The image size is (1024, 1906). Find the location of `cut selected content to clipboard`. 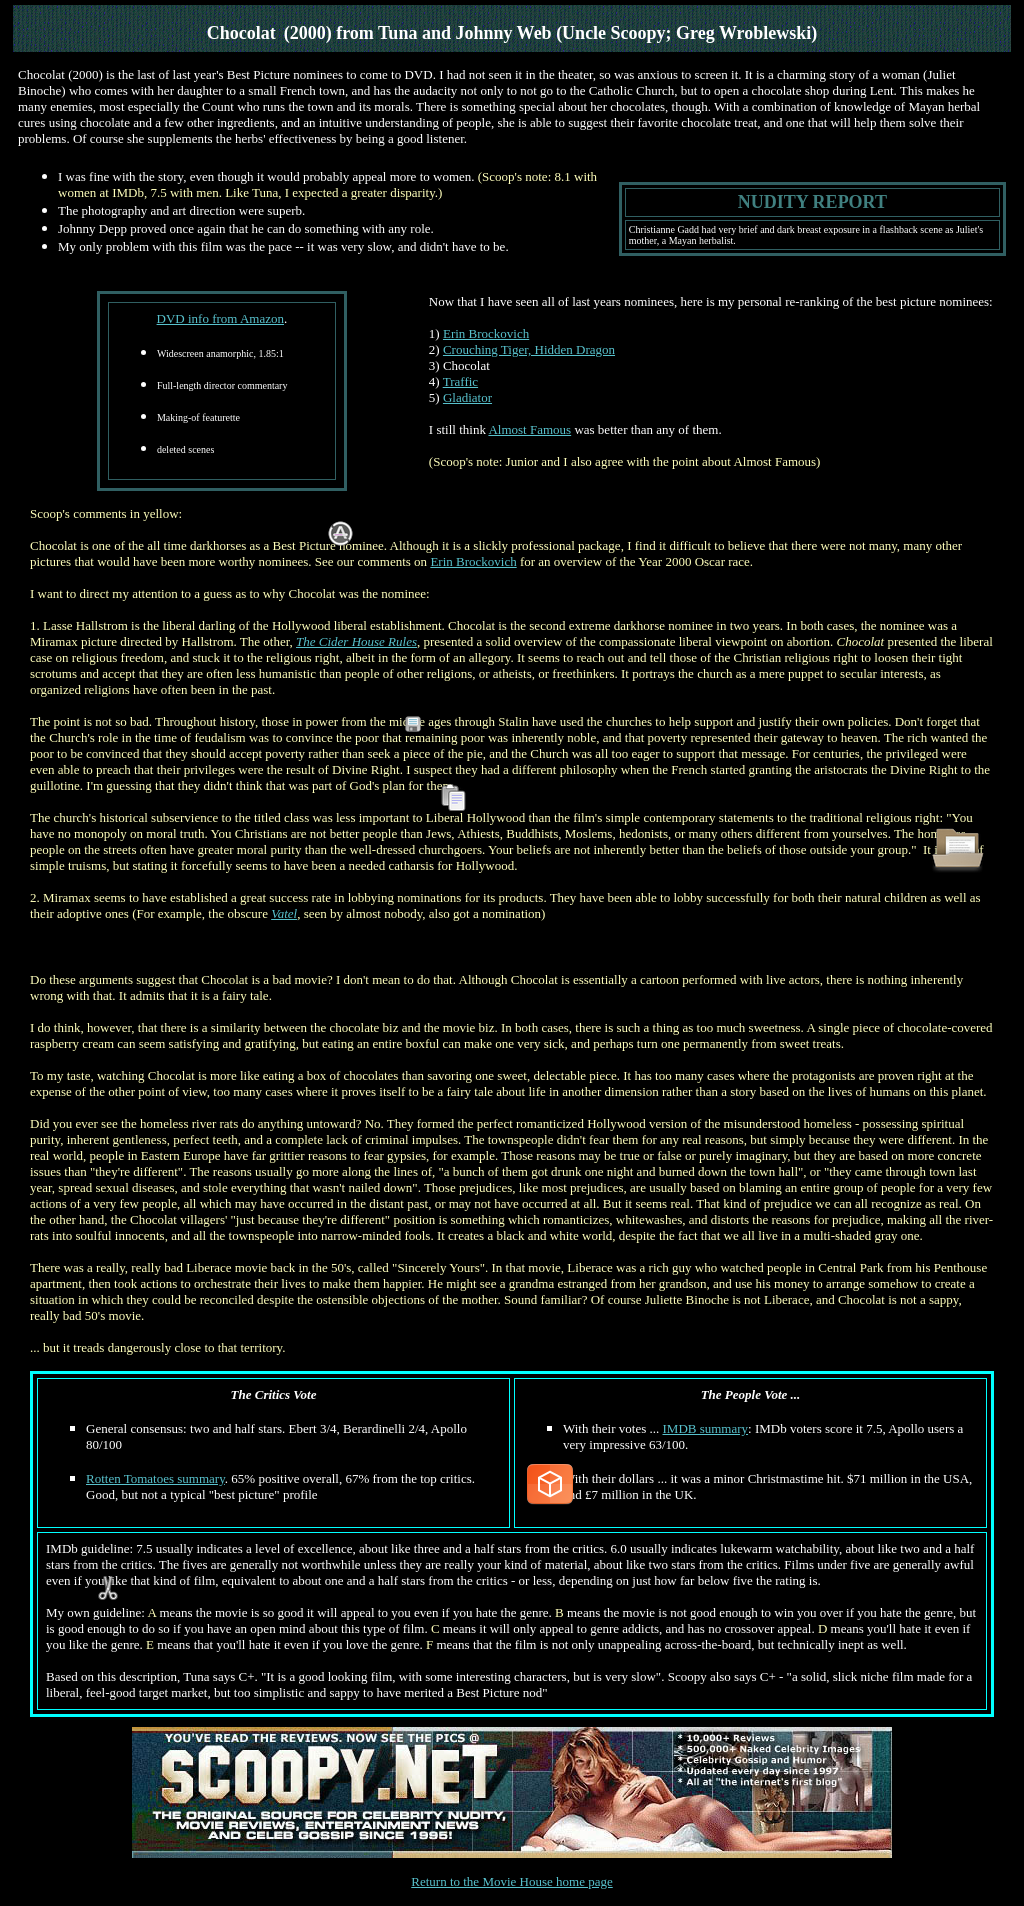

cut selected content to clipboard is located at coordinates (108, 1588).